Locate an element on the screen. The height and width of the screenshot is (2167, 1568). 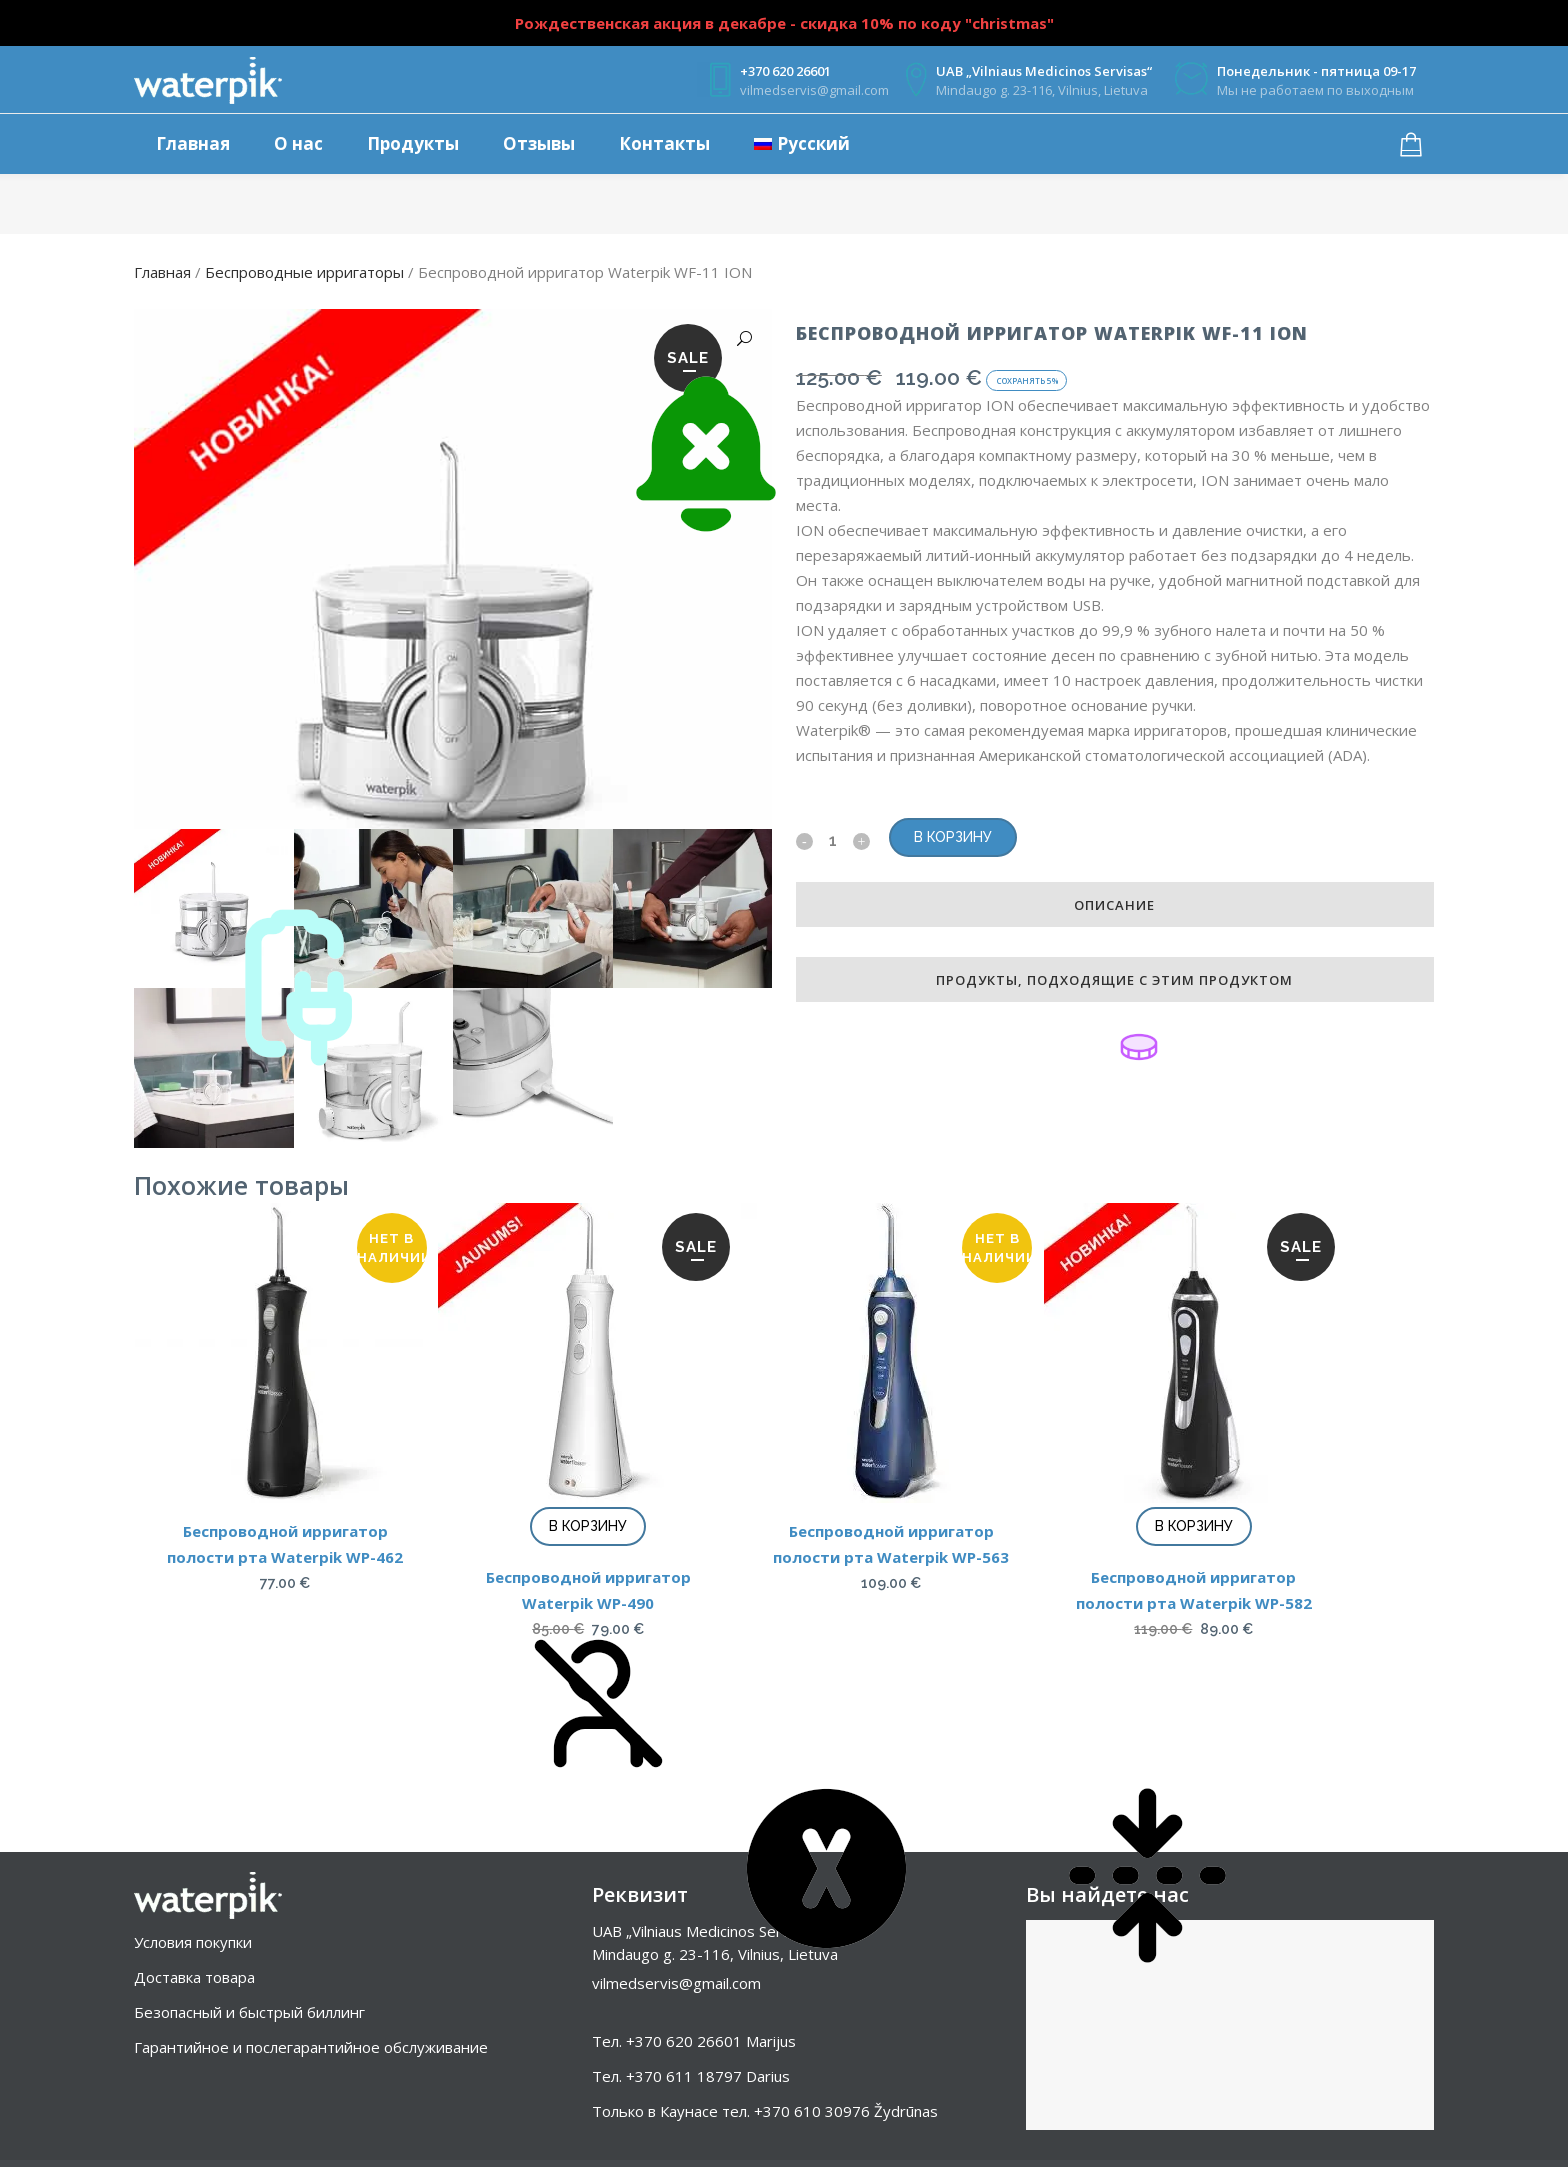
user account disabled or deactivated is located at coordinates (598, 1703).